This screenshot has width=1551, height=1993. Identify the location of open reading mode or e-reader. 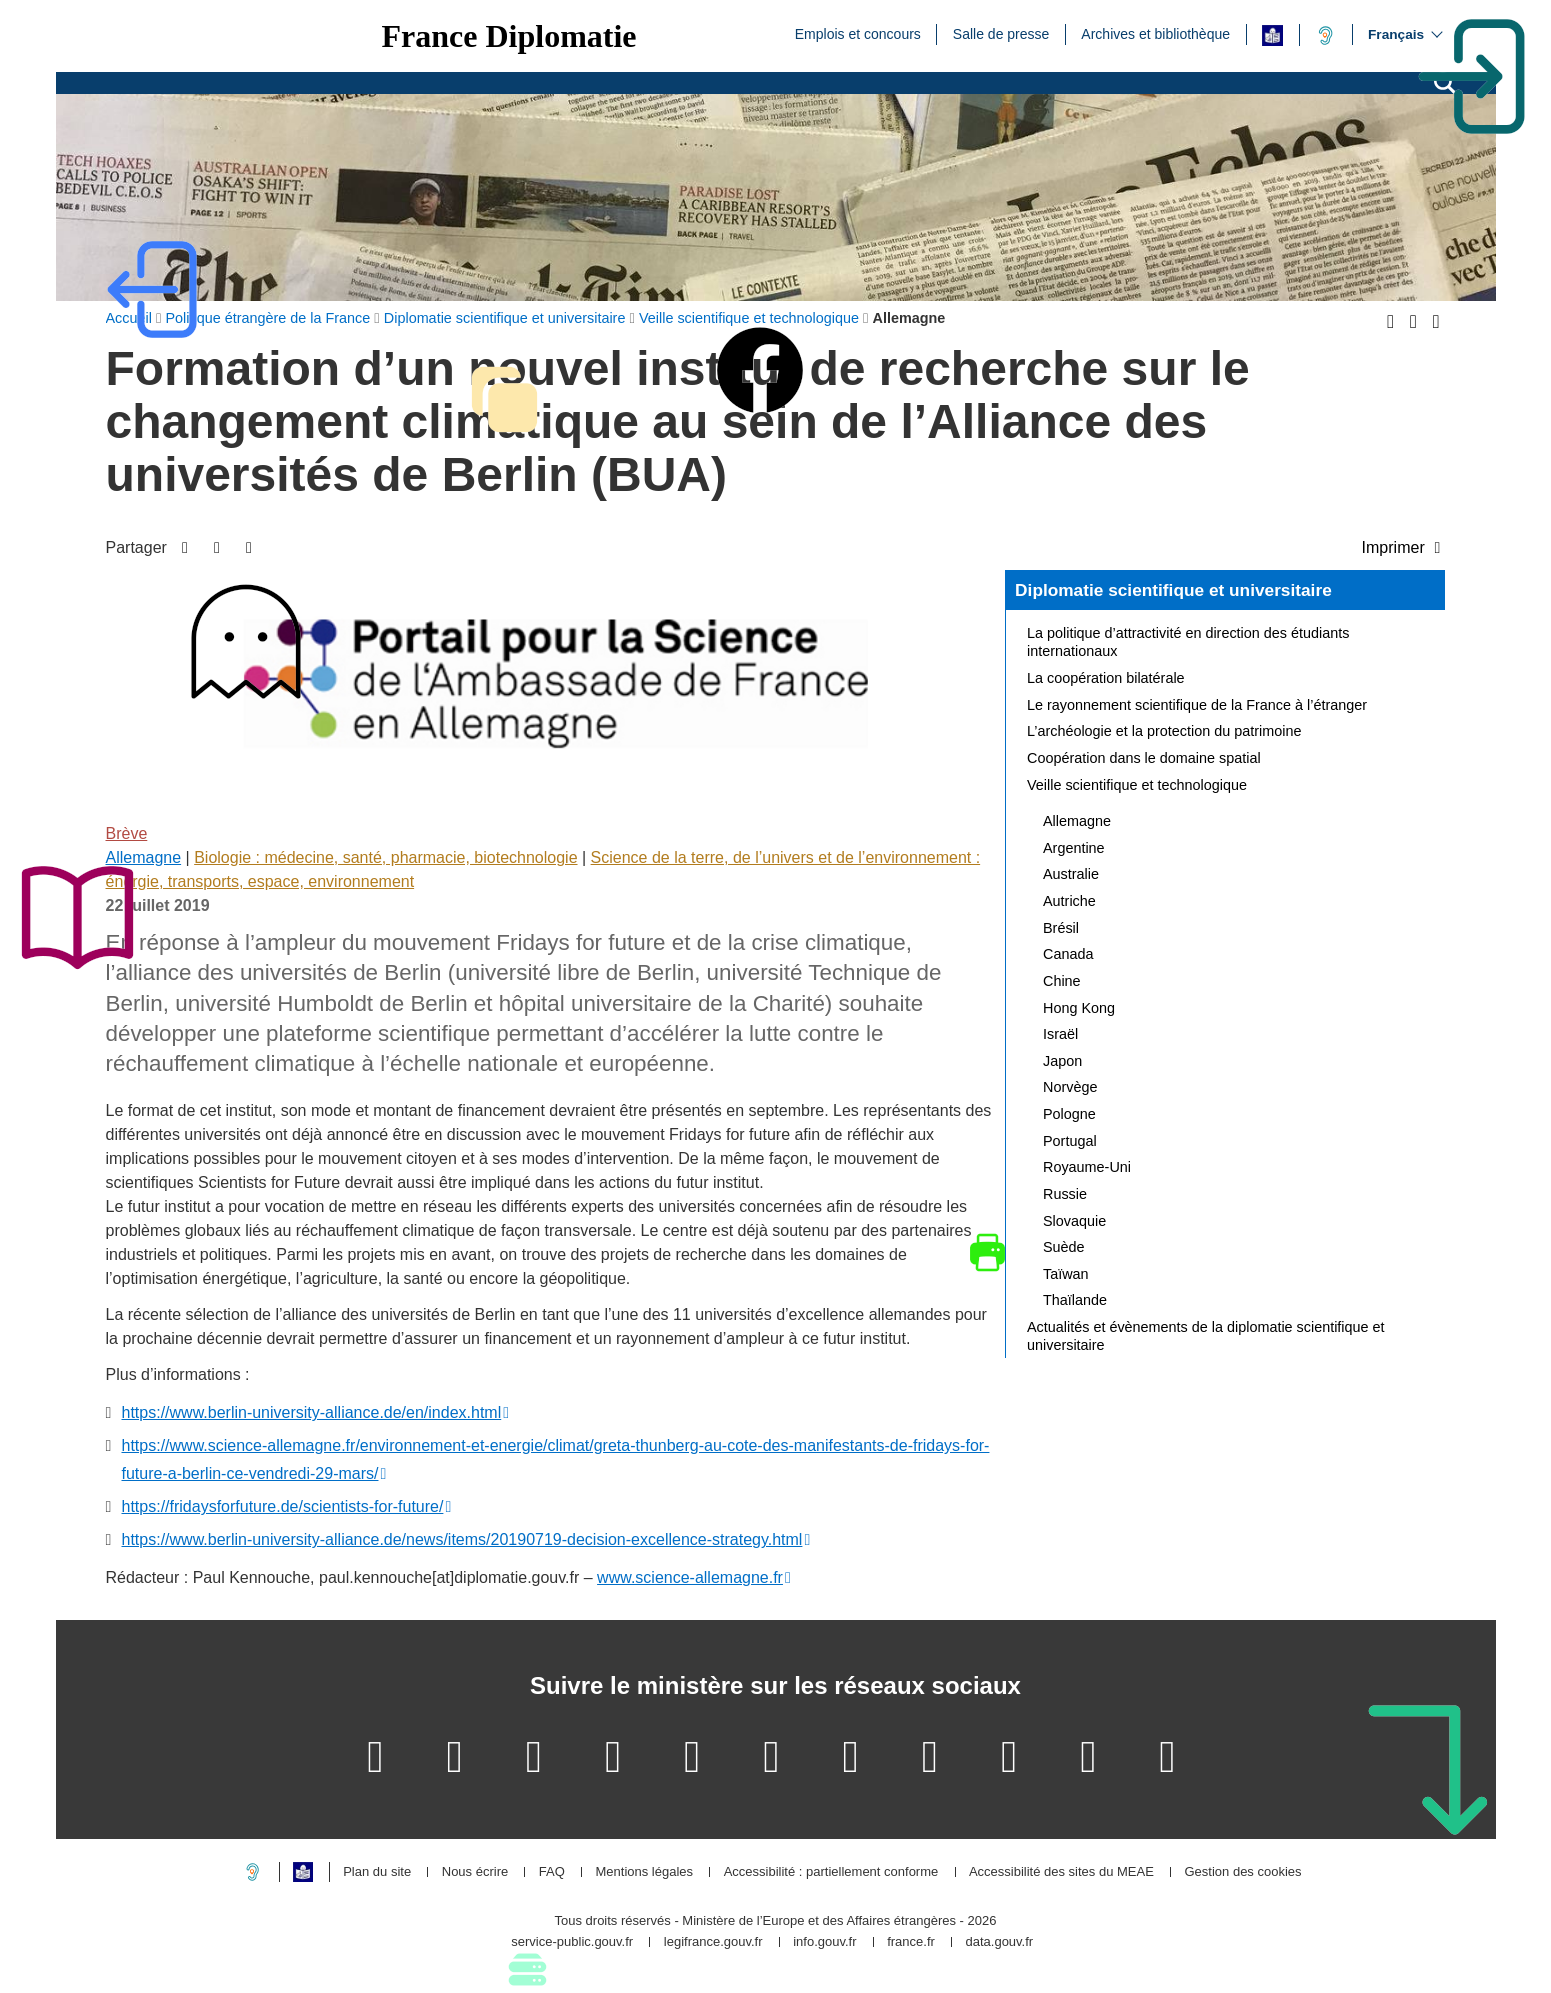
(77, 917).